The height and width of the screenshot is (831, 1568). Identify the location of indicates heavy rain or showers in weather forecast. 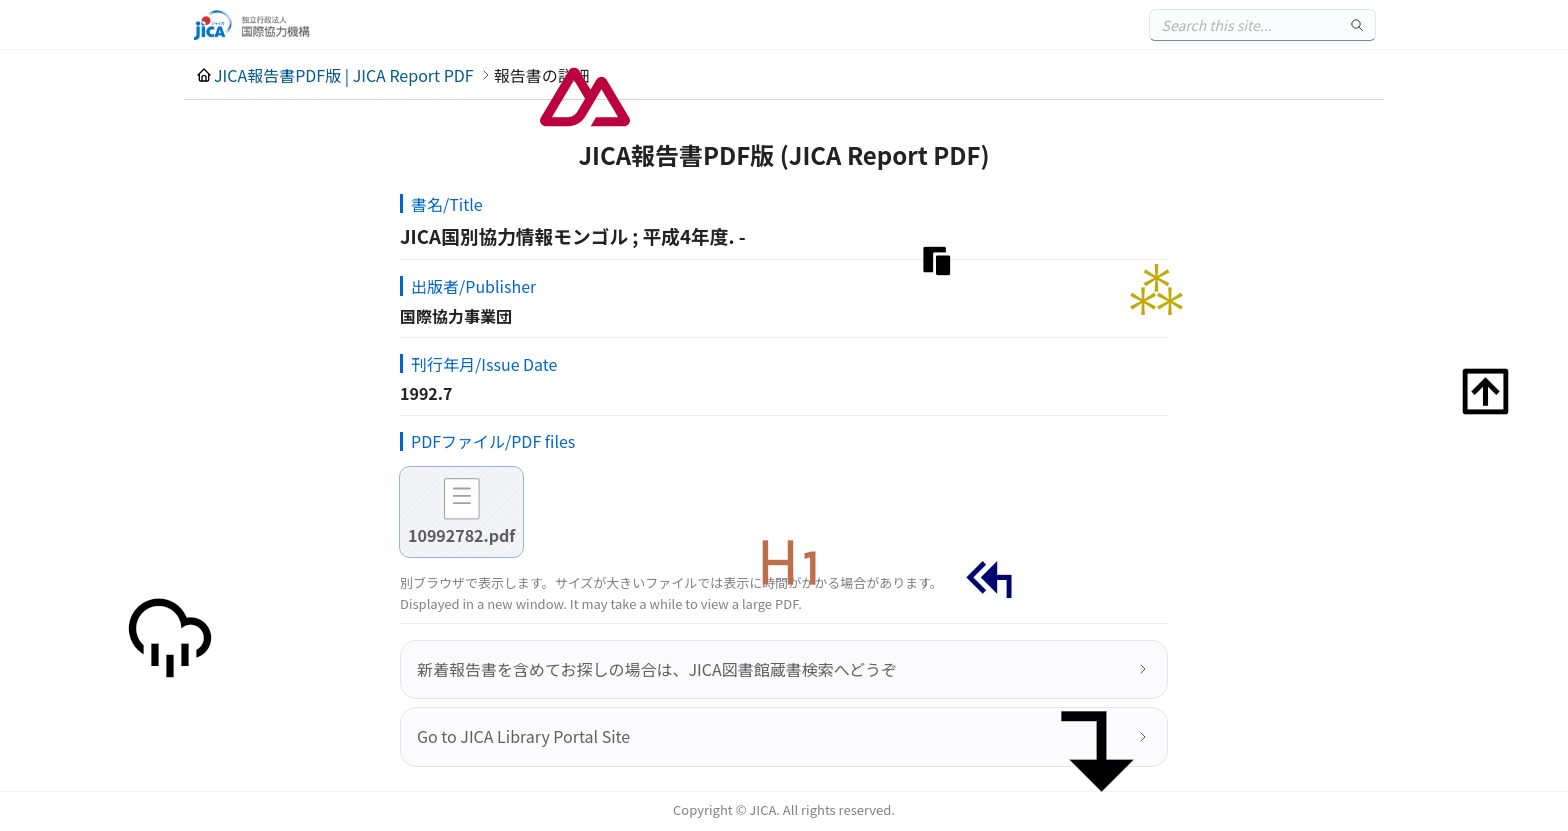
(170, 636).